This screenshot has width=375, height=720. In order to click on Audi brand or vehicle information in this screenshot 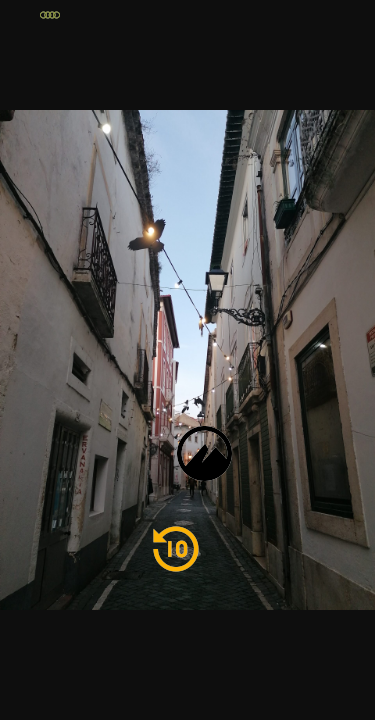, I will do `click(50, 15)`.